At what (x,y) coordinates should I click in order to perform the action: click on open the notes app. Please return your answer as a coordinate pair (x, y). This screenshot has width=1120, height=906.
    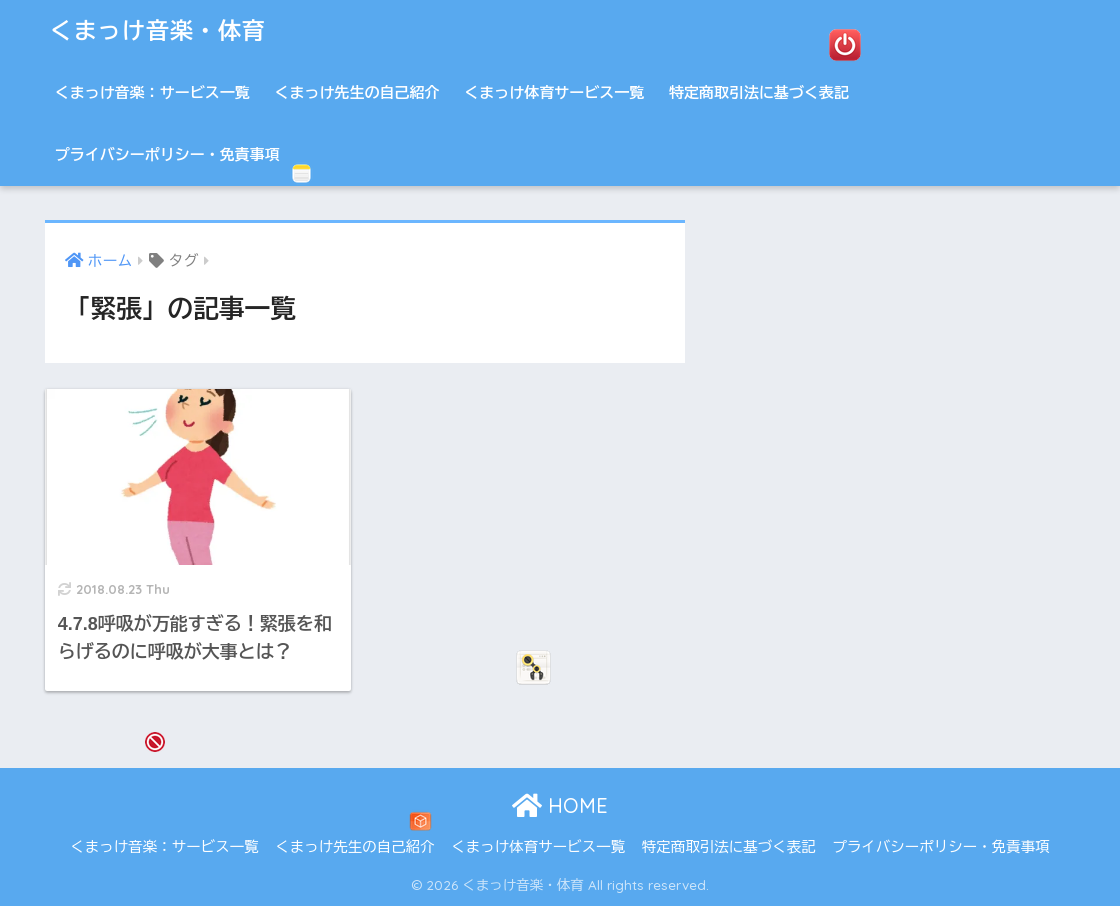
    Looking at the image, I should click on (301, 173).